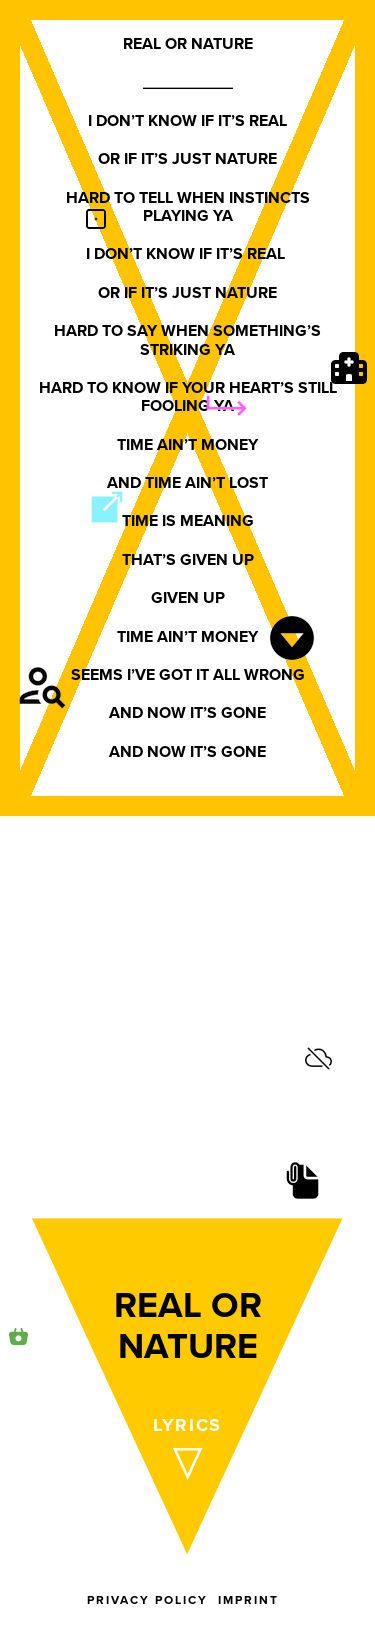  Describe the element at coordinates (349, 368) in the screenshot. I see `view nearby hospitals or medical facilities` at that location.